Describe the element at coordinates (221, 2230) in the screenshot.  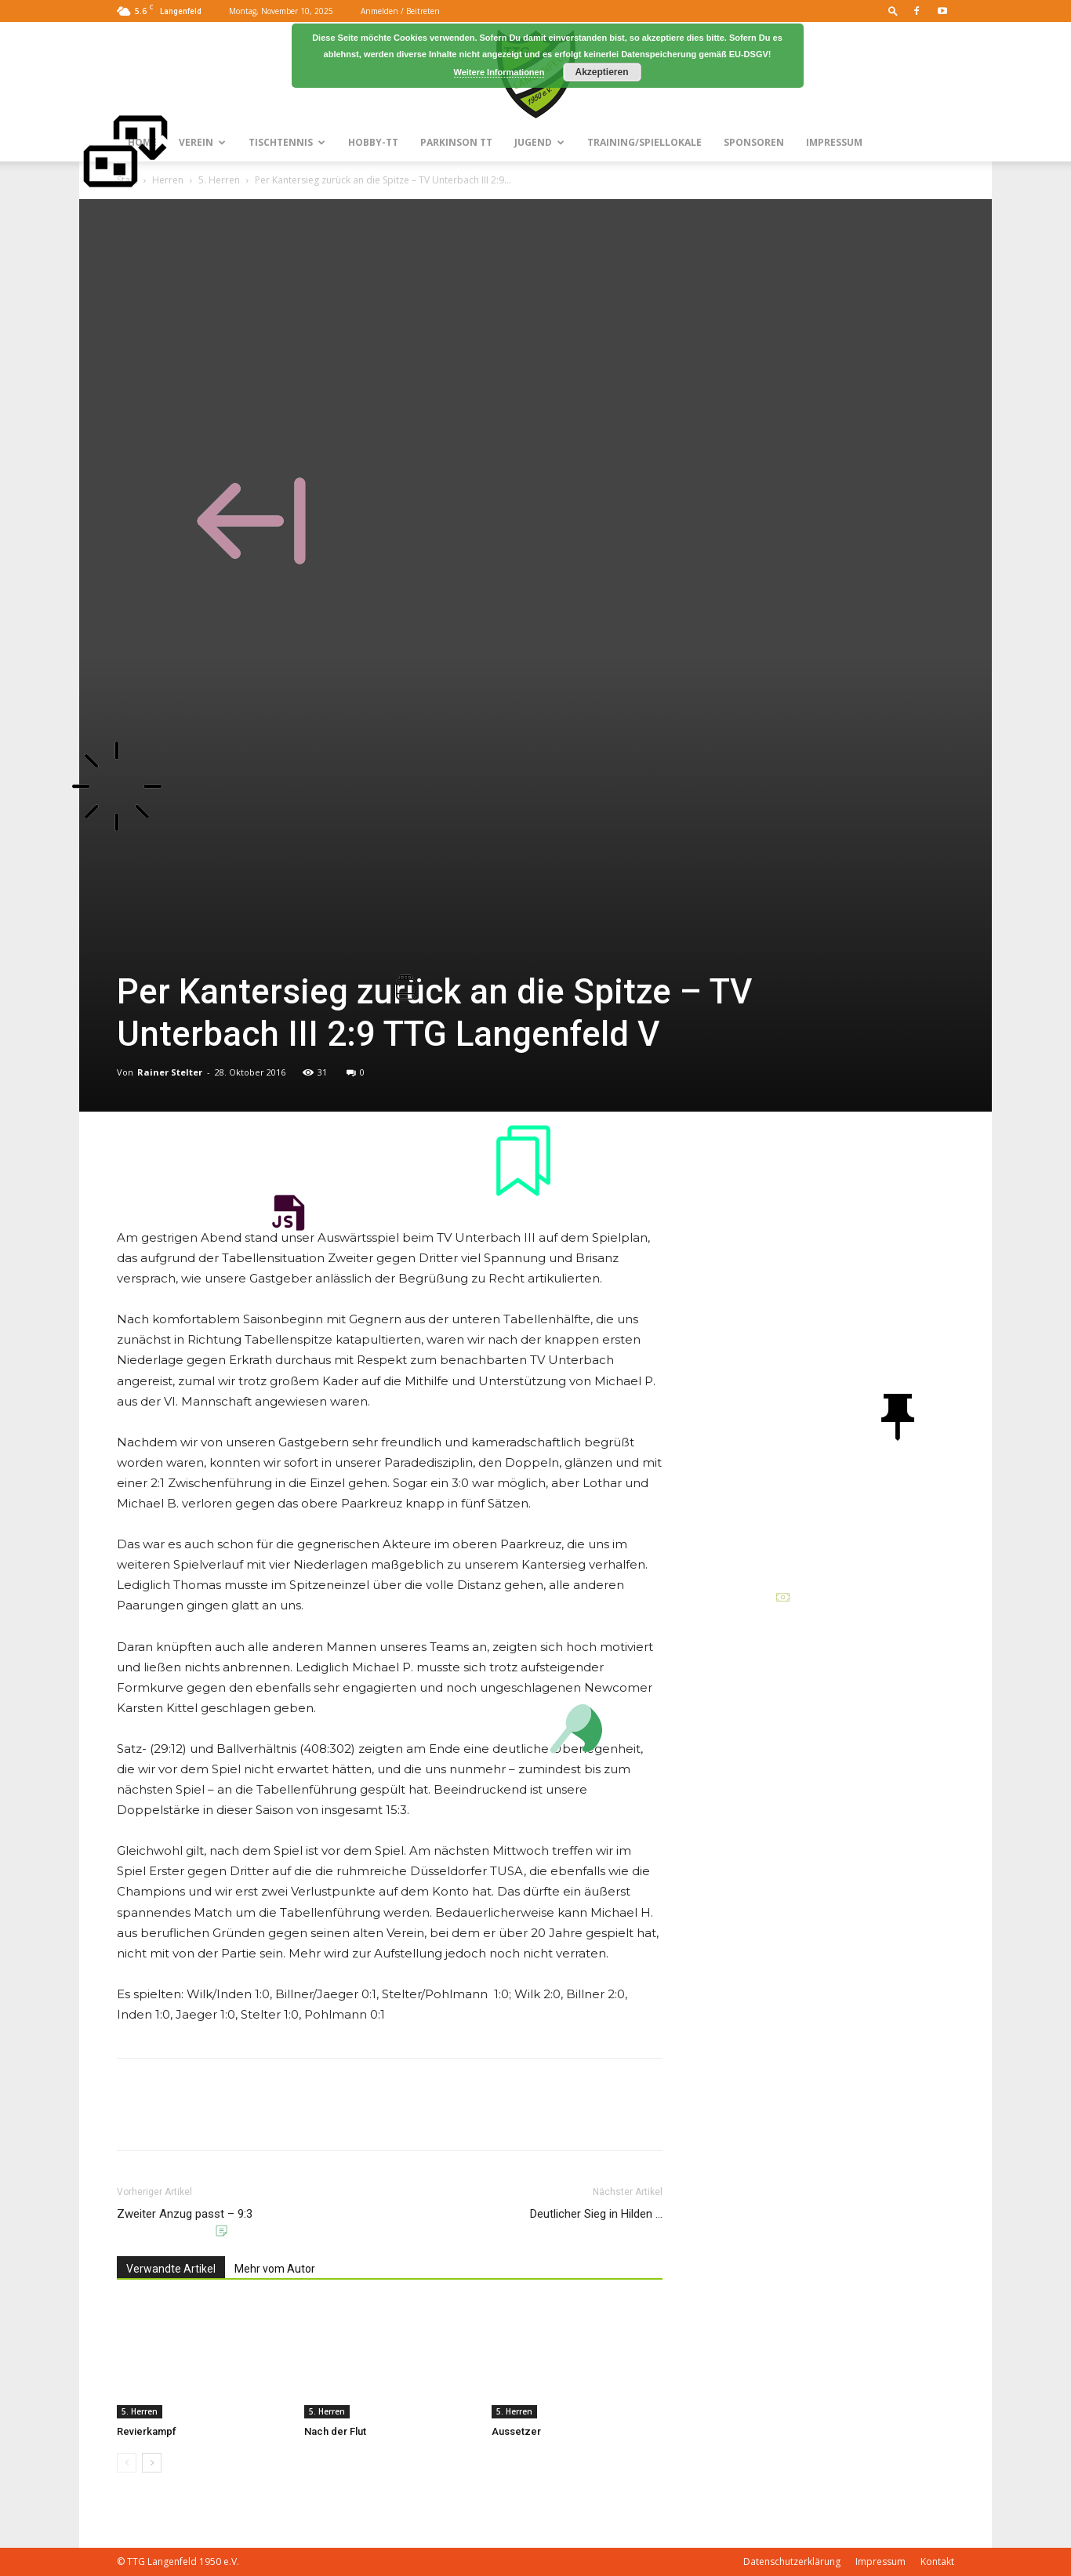
I see `create a new note` at that location.